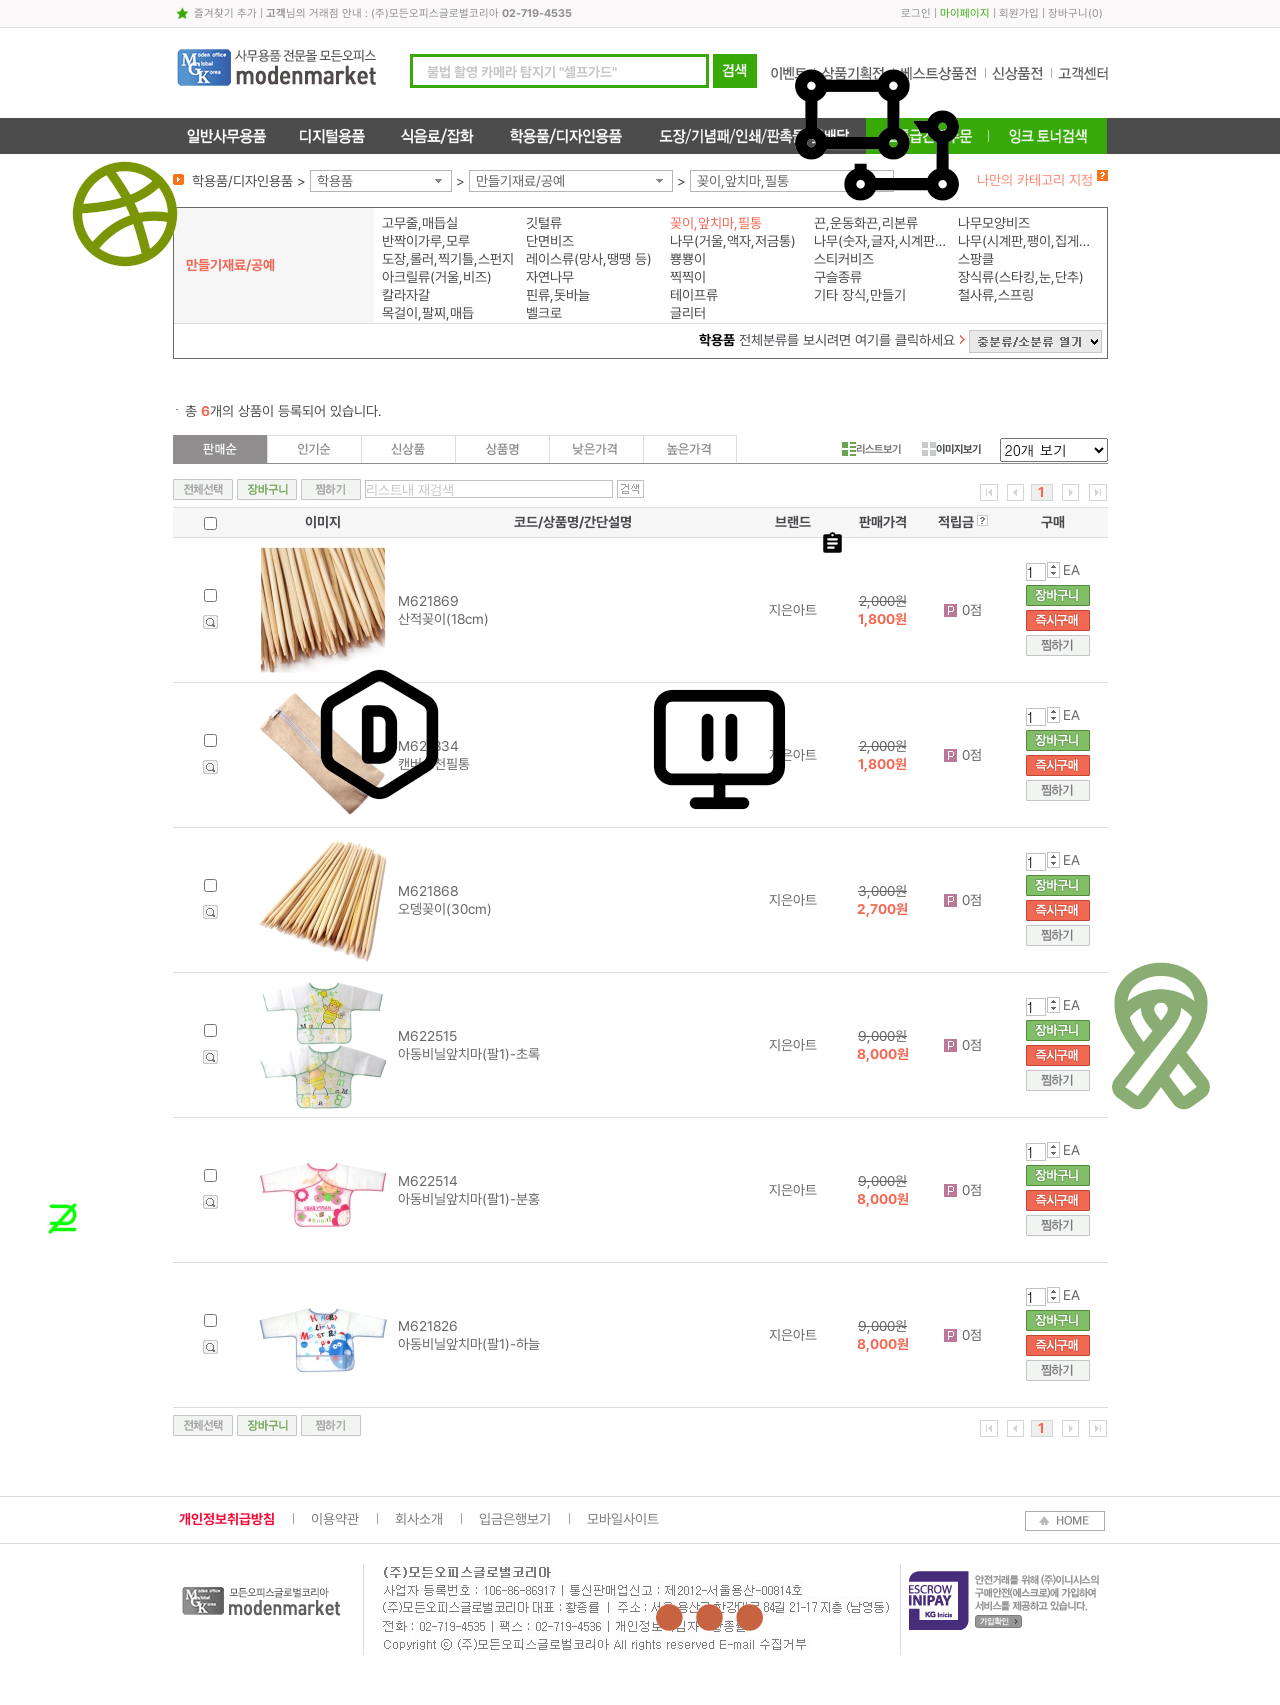 The width and height of the screenshot is (1280, 1705). Describe the element at coordinates (1161, 1036) in the screenshot. I see `awareness ribbon symbol for a cause or campaign` at that location.